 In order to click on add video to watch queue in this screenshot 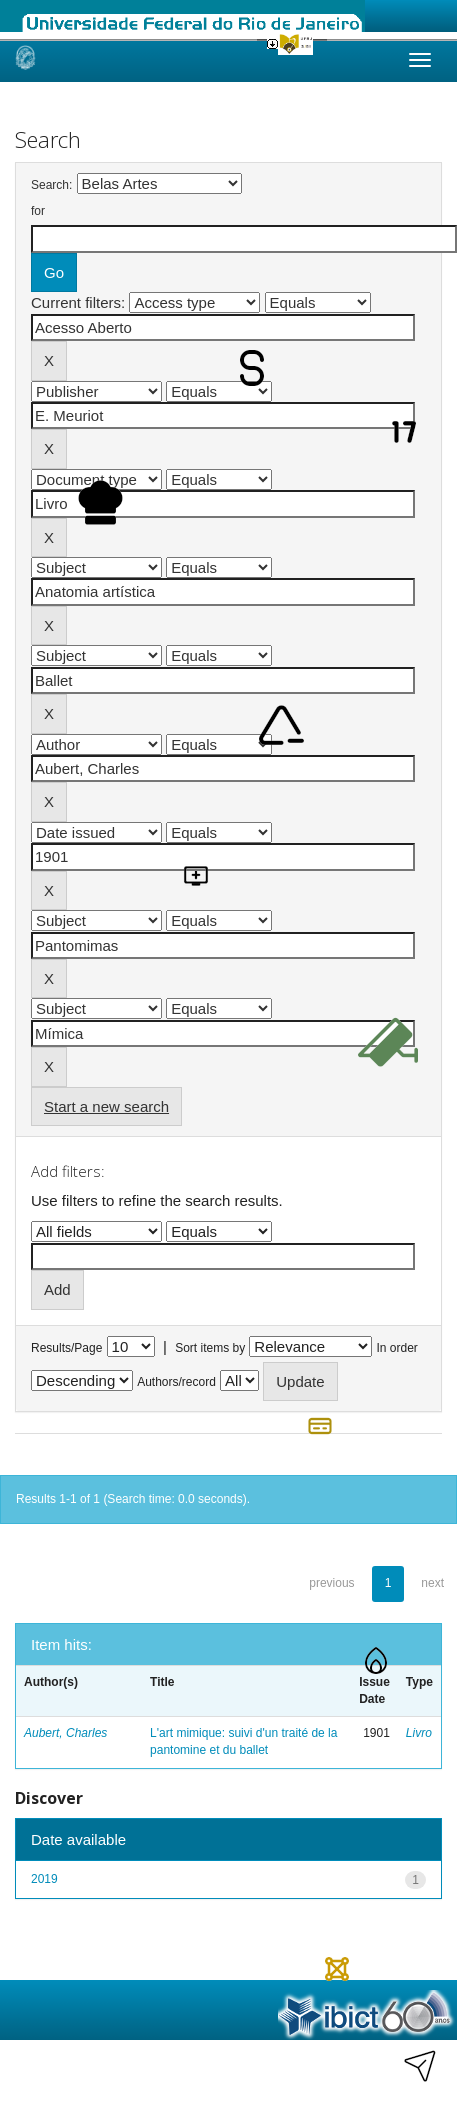, I will do `click(196, 876)`.